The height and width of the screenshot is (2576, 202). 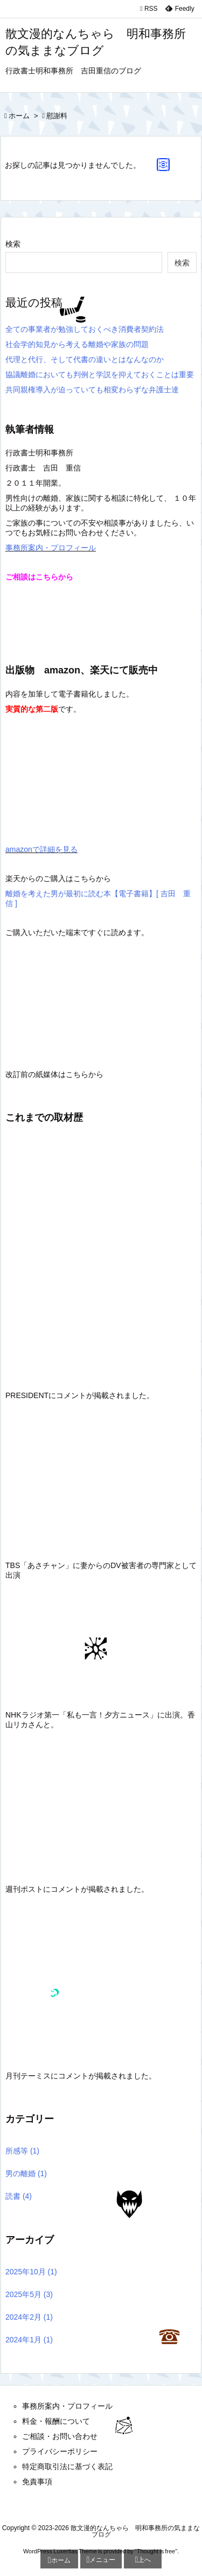 I want to click on trigger a splatter or explosion effect, so click(x=96, y=1648).